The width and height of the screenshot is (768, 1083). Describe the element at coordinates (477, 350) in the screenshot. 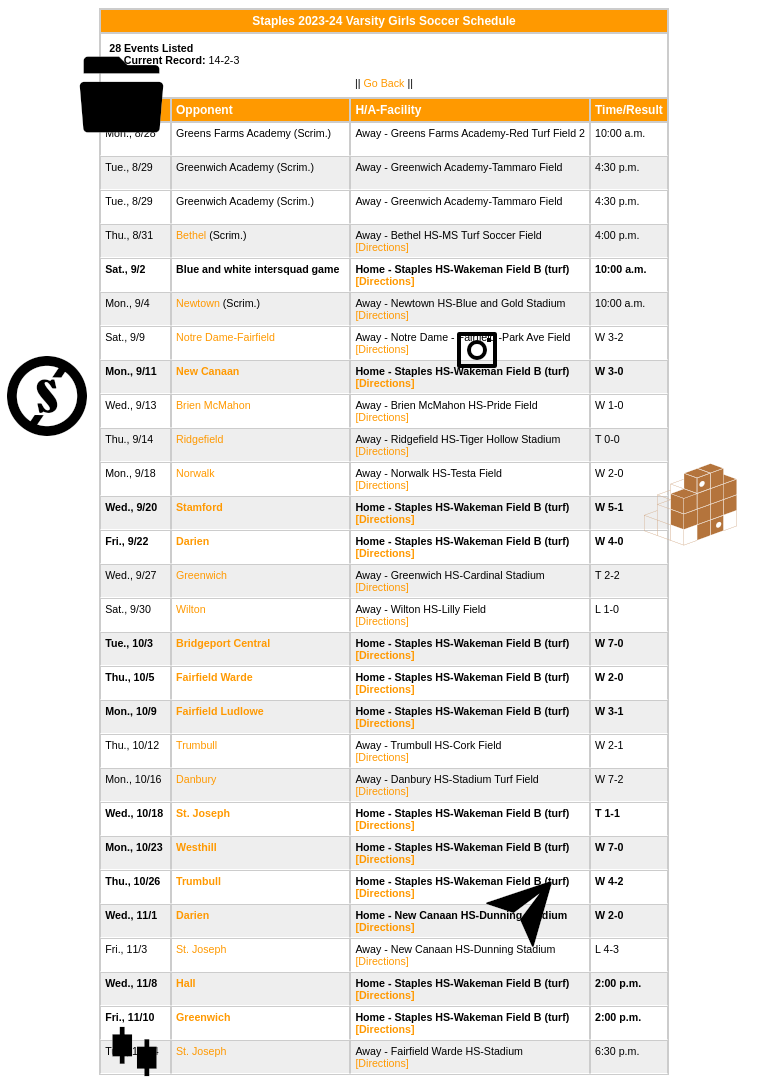

I see `open camera to take a photo` at that location.